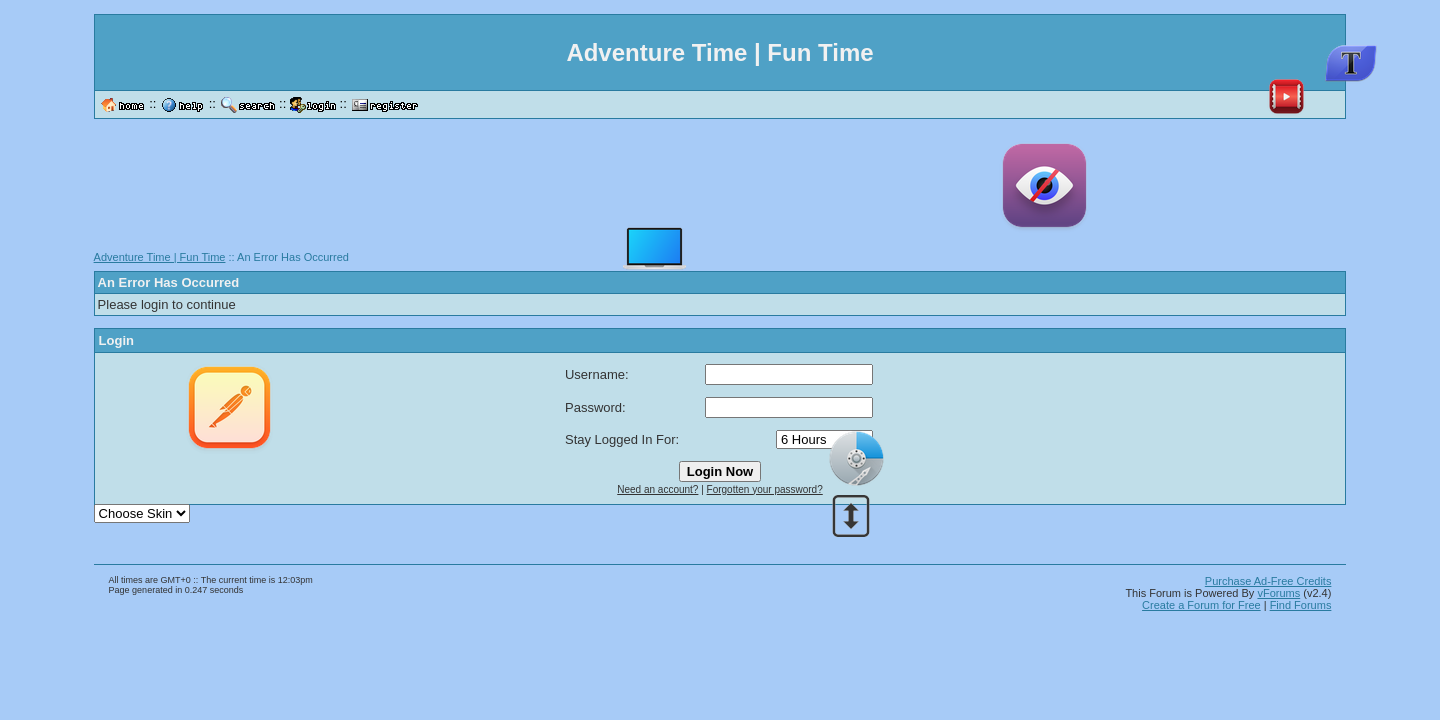 The width and height of the screenshot is (1440, 720). What do you see at coordinates (654, 247) in the screenshot?
I see `laptop or portable computer device` at bounding box center [654, 247].